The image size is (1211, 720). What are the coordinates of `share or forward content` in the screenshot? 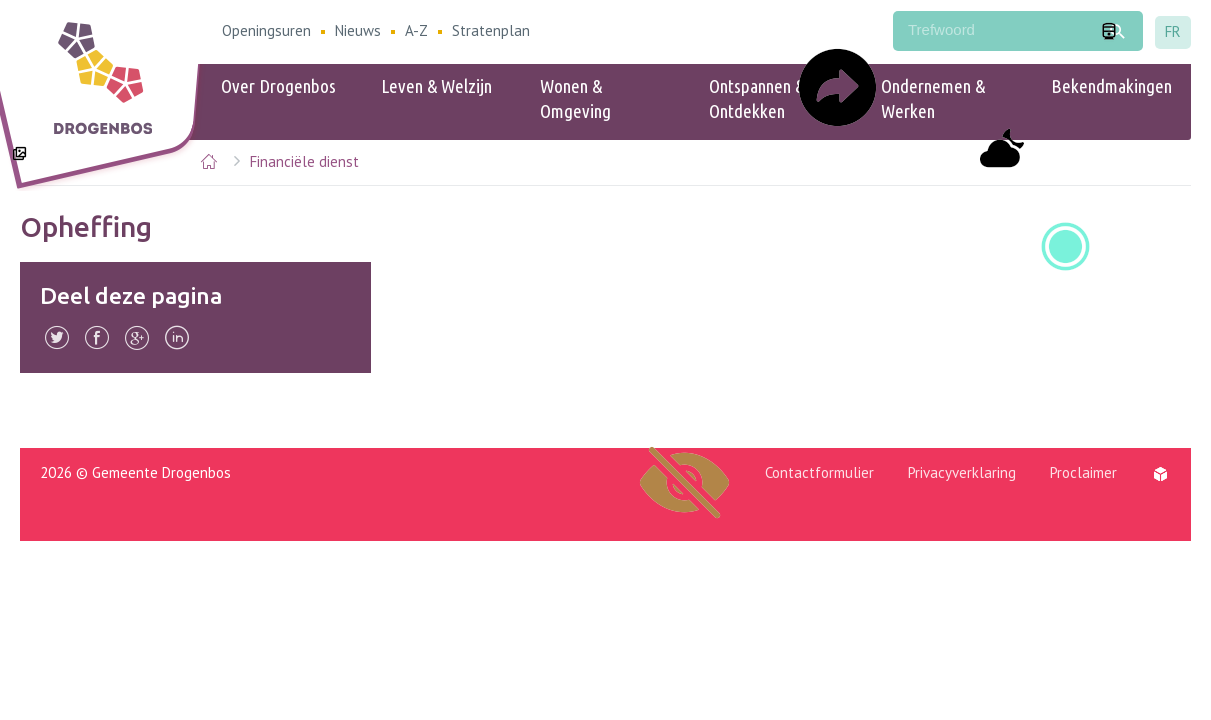 It's located at (837, 87).